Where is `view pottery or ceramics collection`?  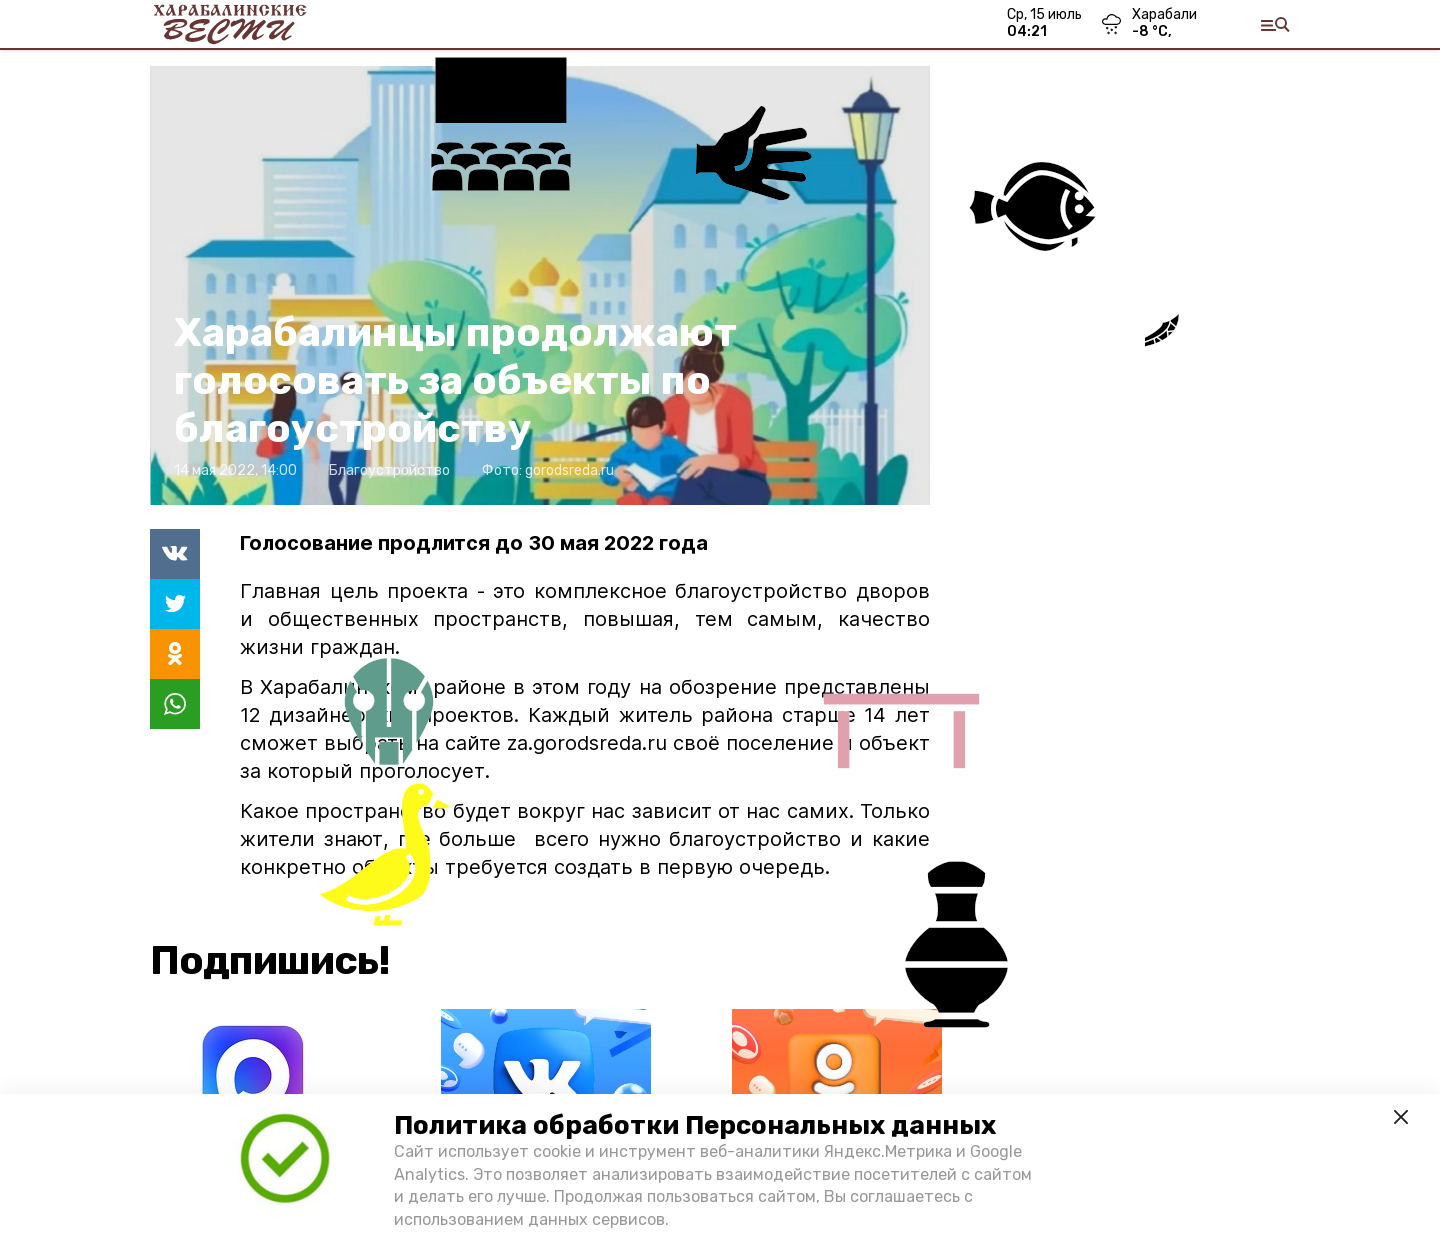 view pottery or ceramics collection is located at coordinates (956, 944).